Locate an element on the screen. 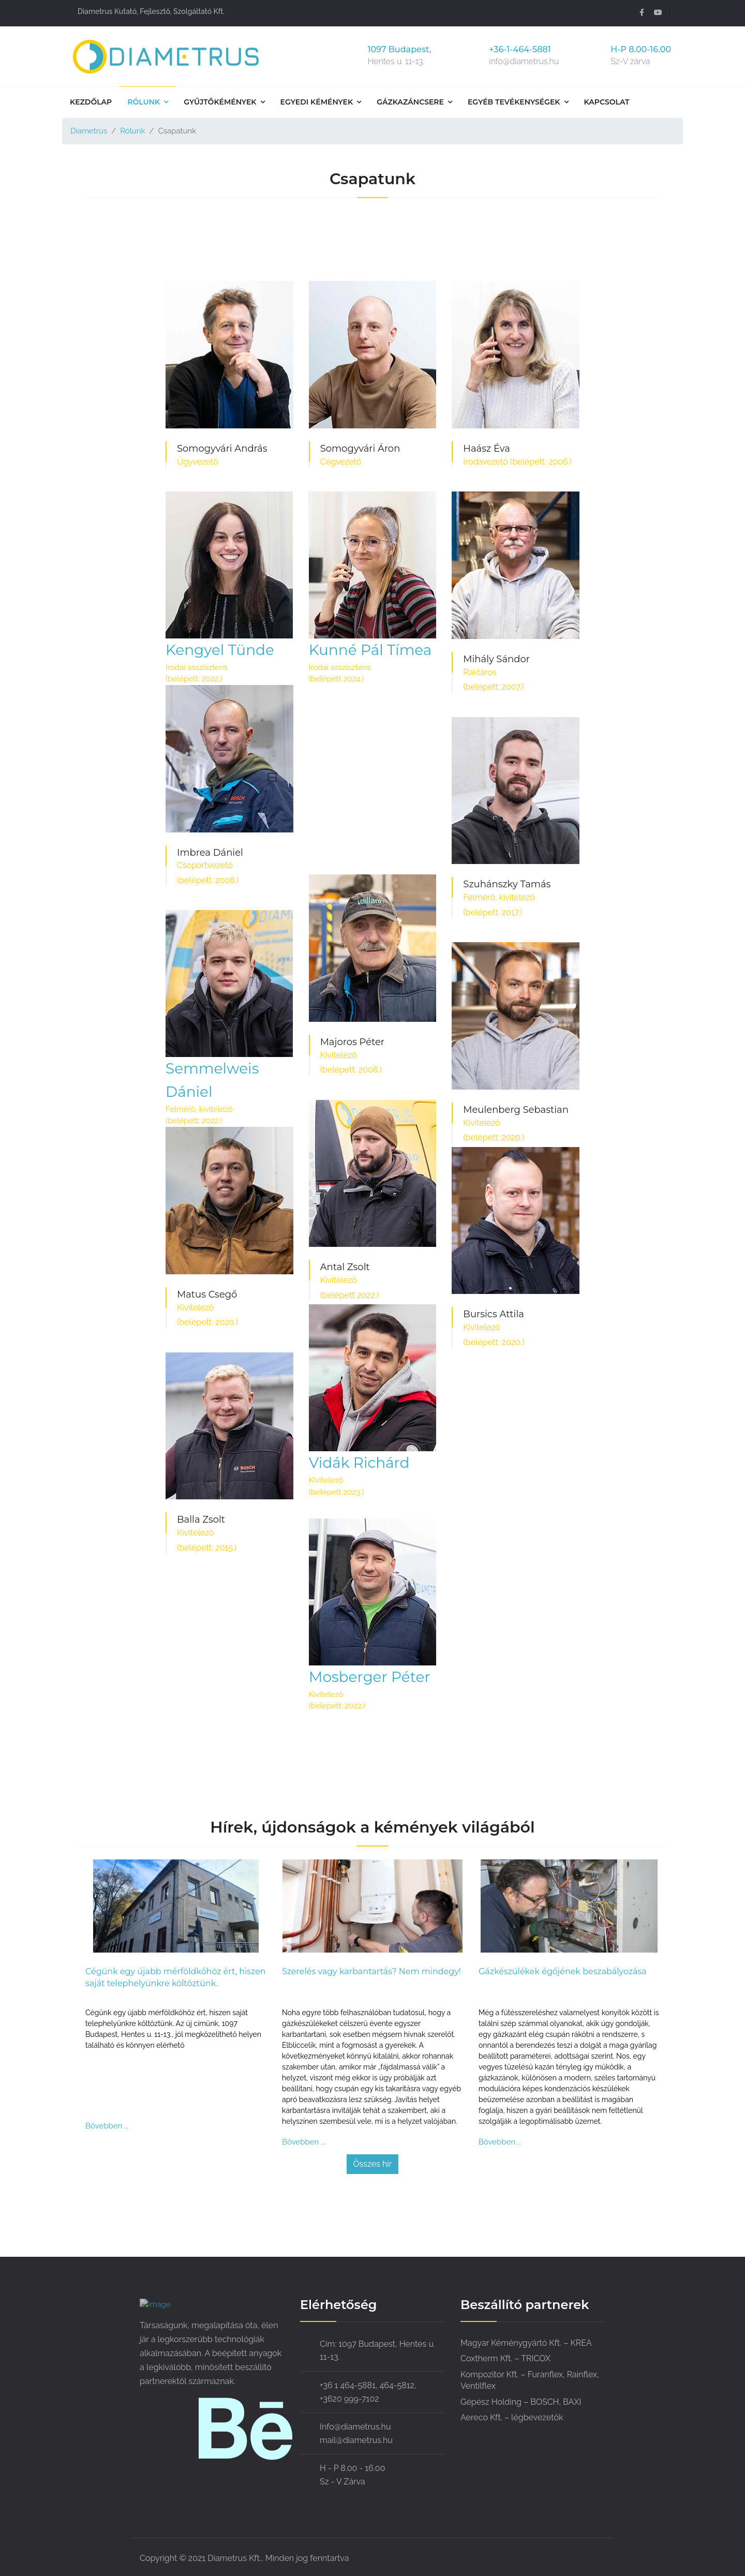 This screenshot has height=2576, width=745. visit behance portfolio is located at coordinates (245, 2429).